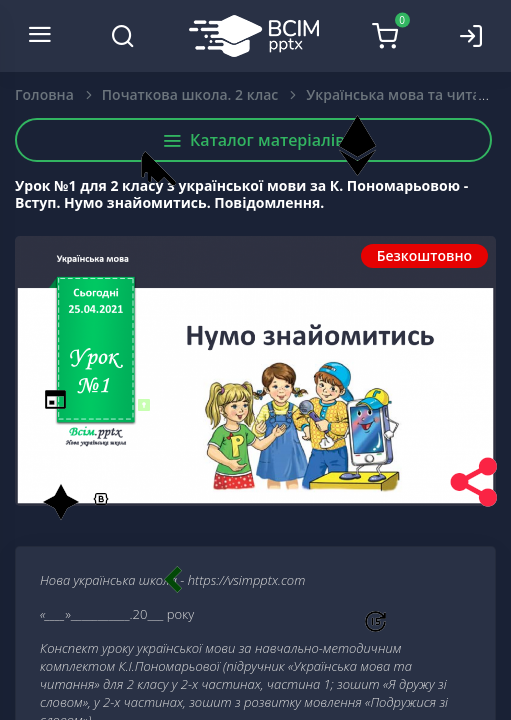 The image size is (511, 720). Describe the element at coordinates (101, 499) in the screenshot. I see `bootstrap framework logo` at that location.